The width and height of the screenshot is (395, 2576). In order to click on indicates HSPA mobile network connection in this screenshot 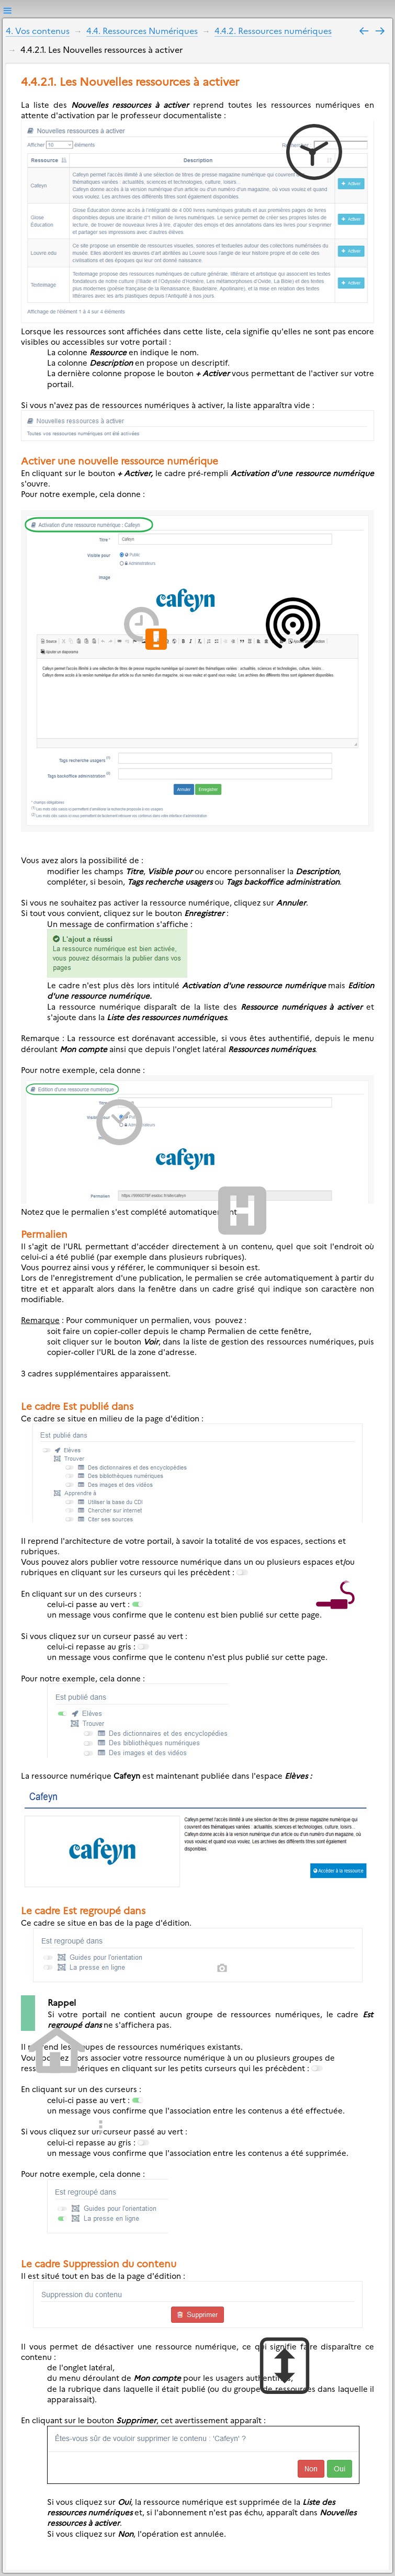, I will do `click(242, 1211)`.